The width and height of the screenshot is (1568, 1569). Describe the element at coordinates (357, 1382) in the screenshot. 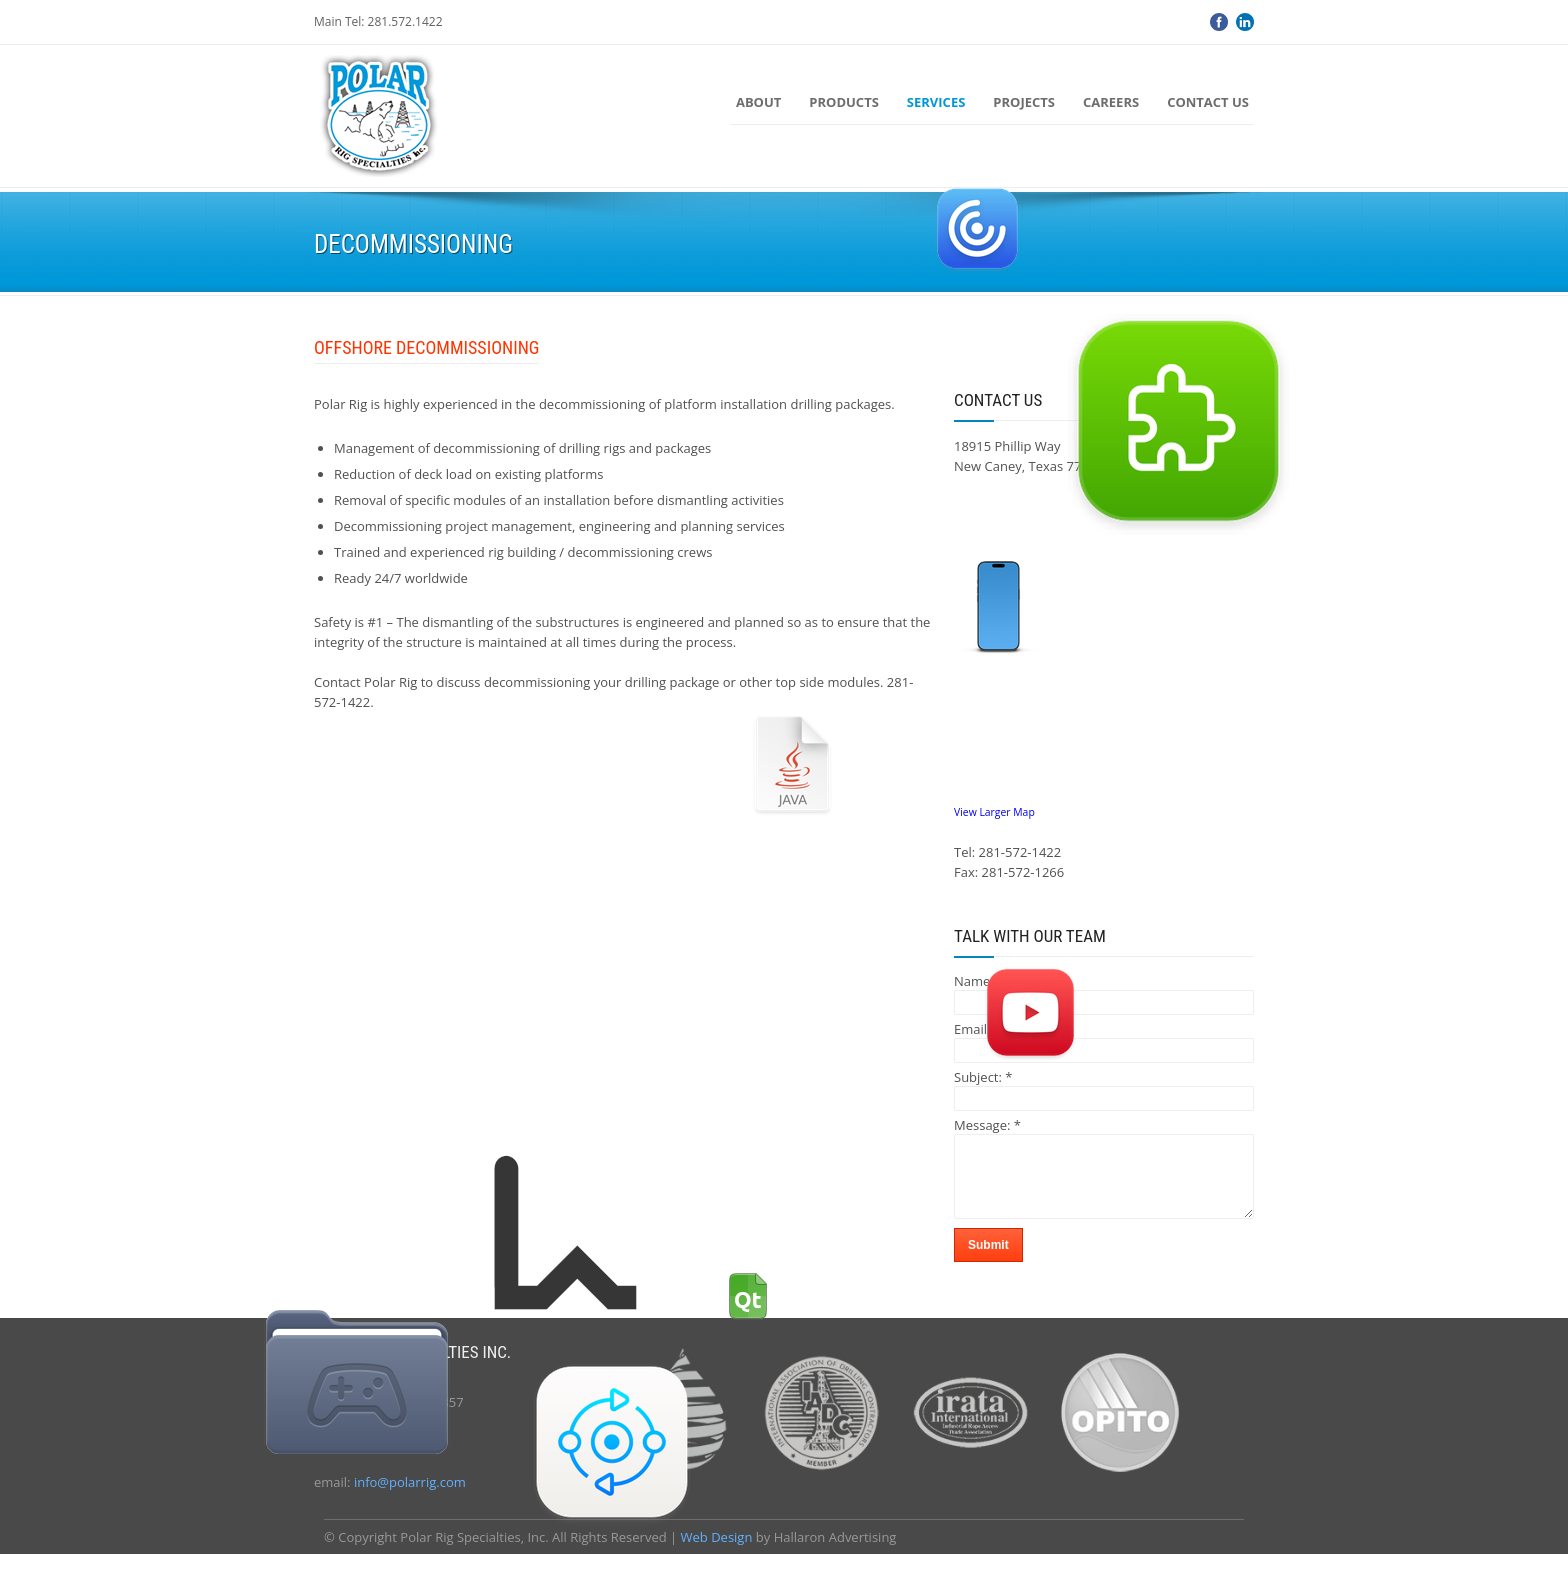

I see `open your games folder` at that location.